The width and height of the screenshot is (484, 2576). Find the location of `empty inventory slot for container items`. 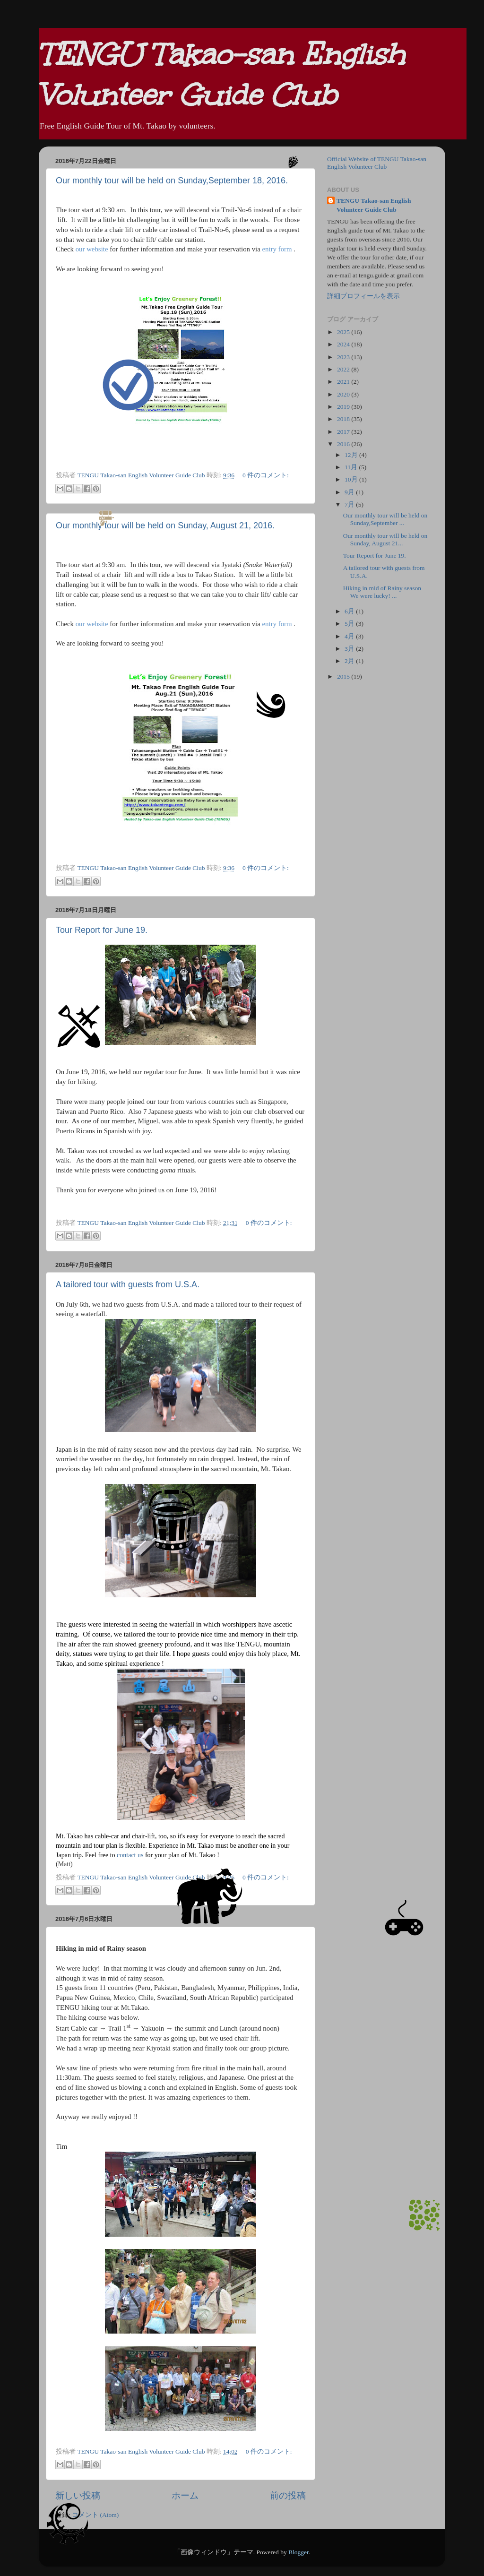

empty inventory slot for container items is located at coordinates (172, 1518).